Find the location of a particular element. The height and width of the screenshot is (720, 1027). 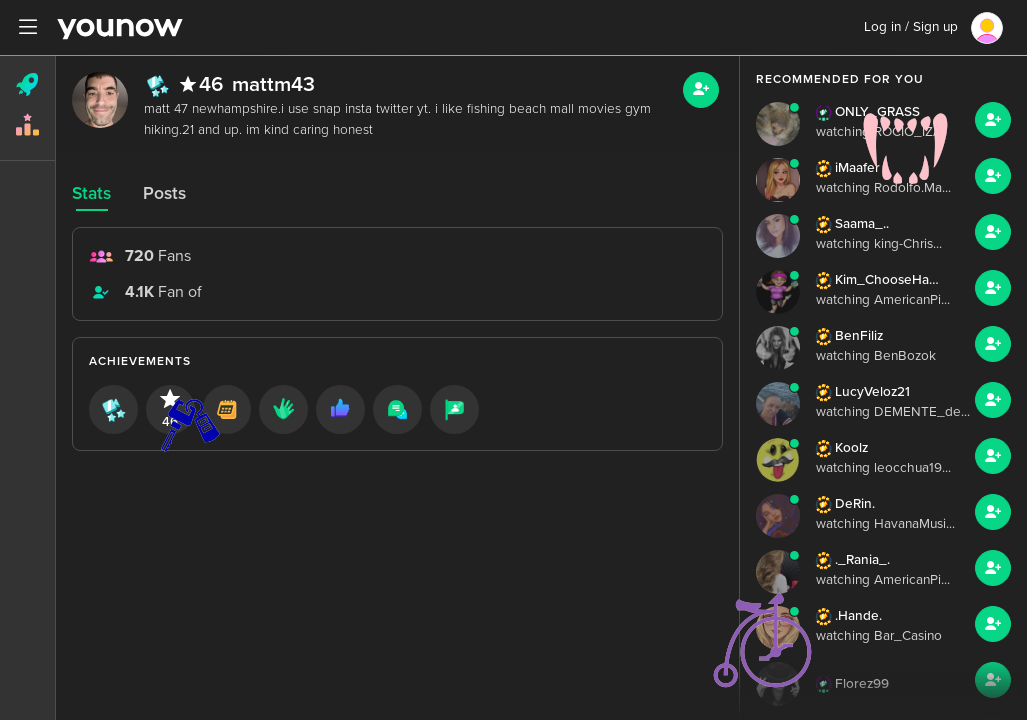

select vampire or monster character type is located at coordinates (905, 148).